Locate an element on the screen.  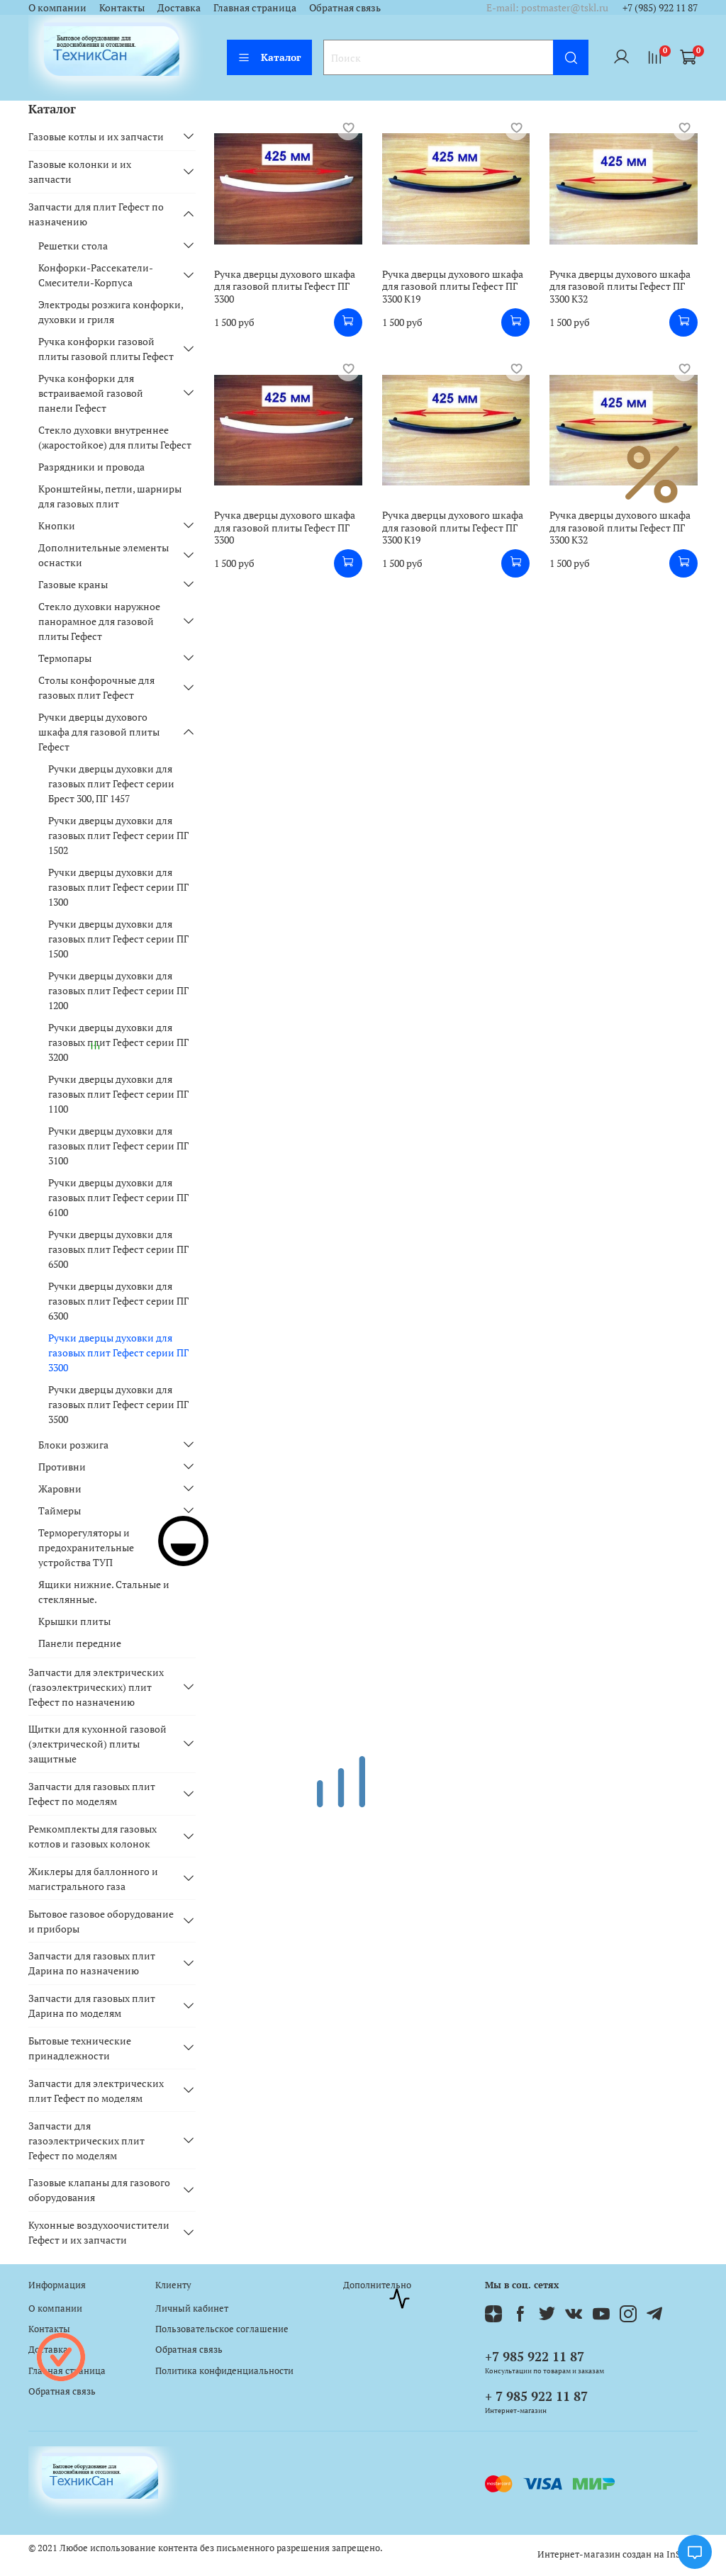
view analytics or statistics is located at coordinates (95, 1045).